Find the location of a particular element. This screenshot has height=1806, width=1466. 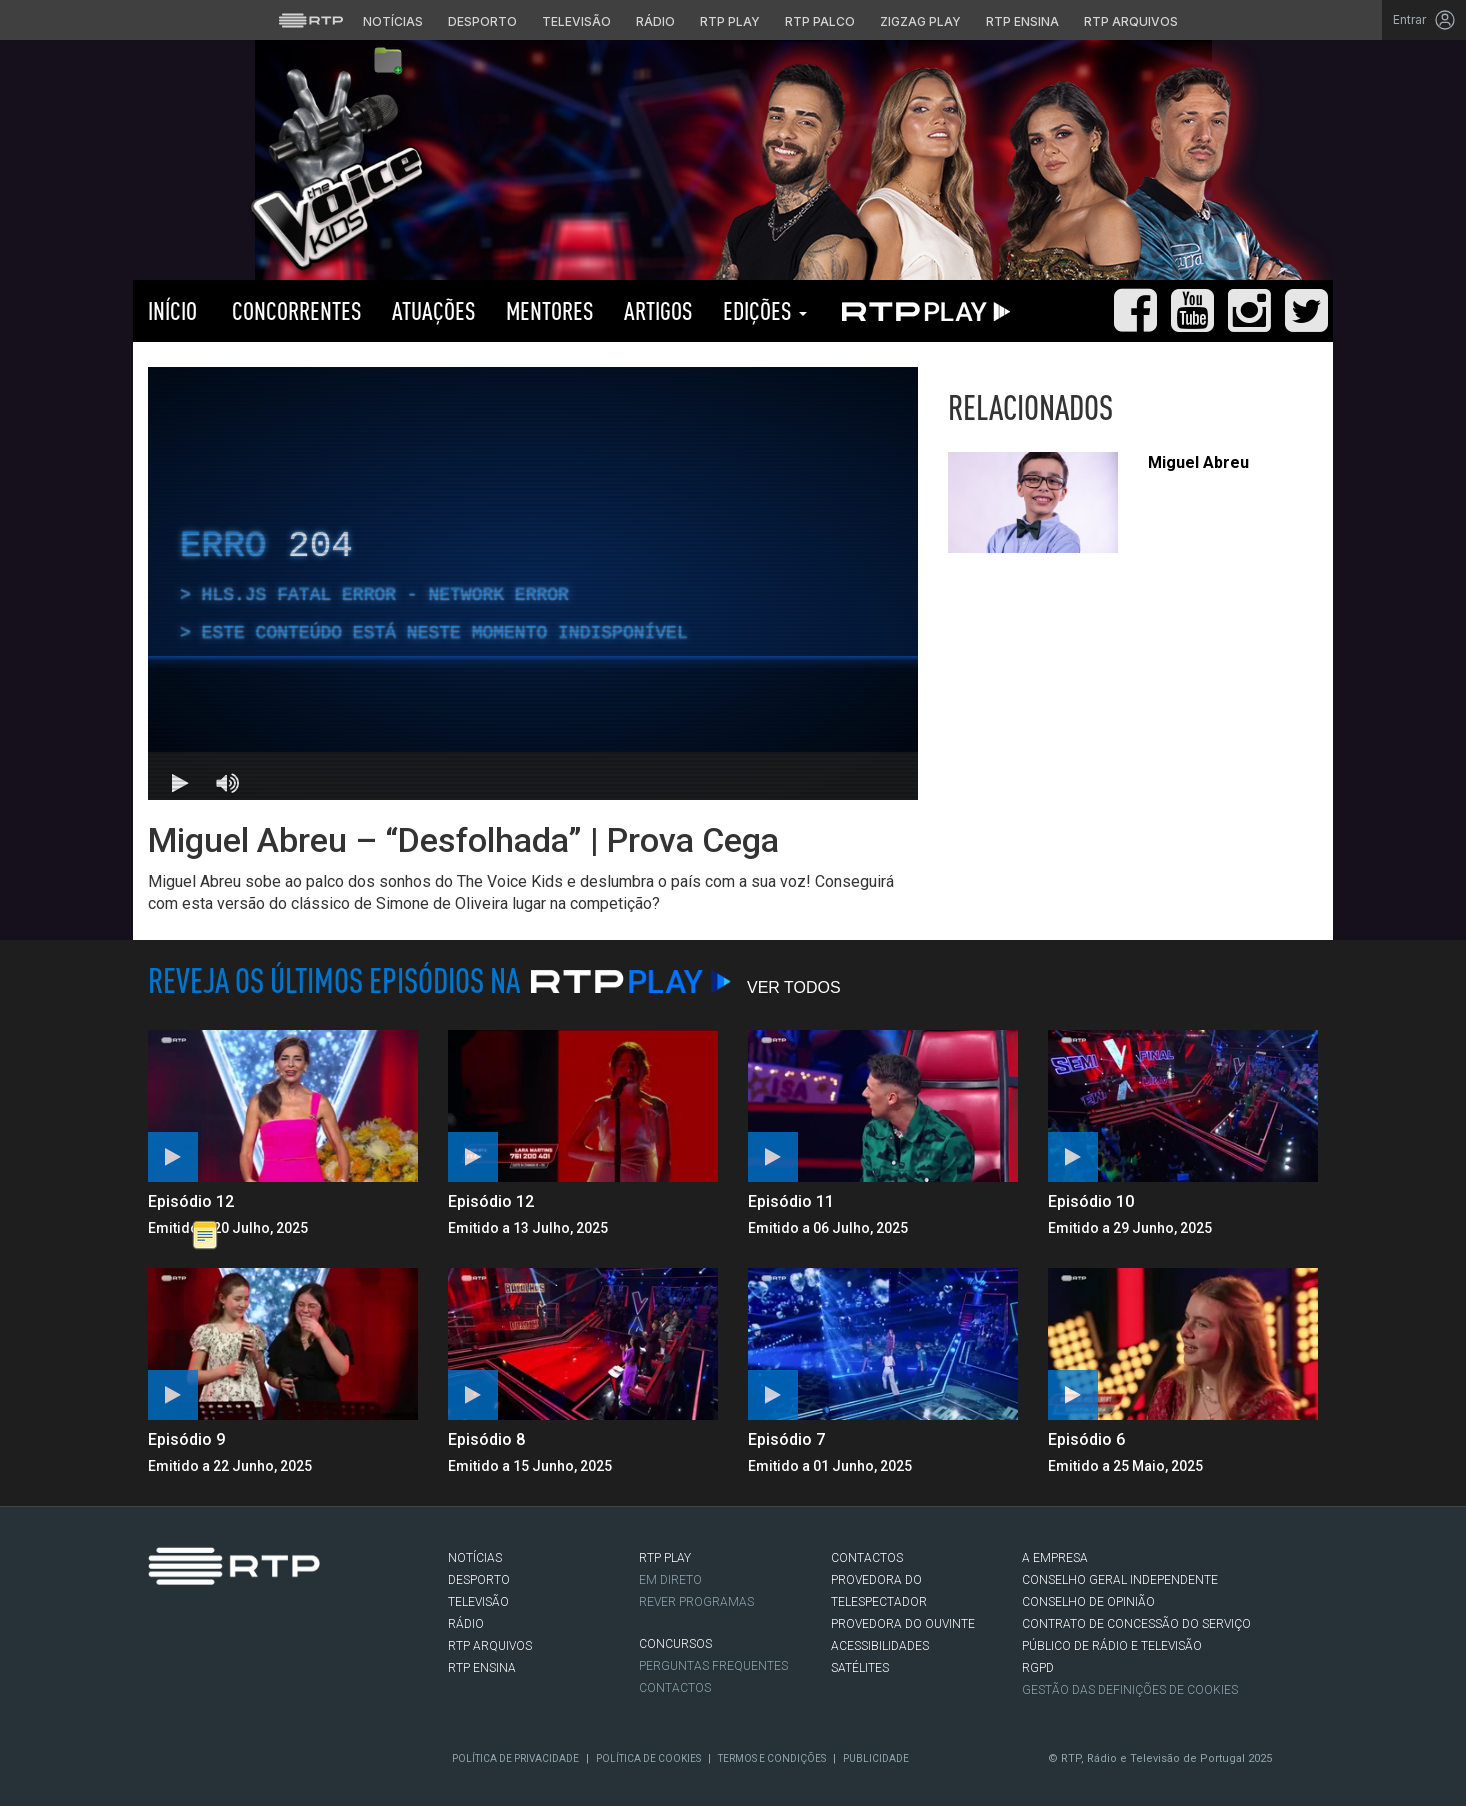

open the notes application is located at coordinates (205, 1235).